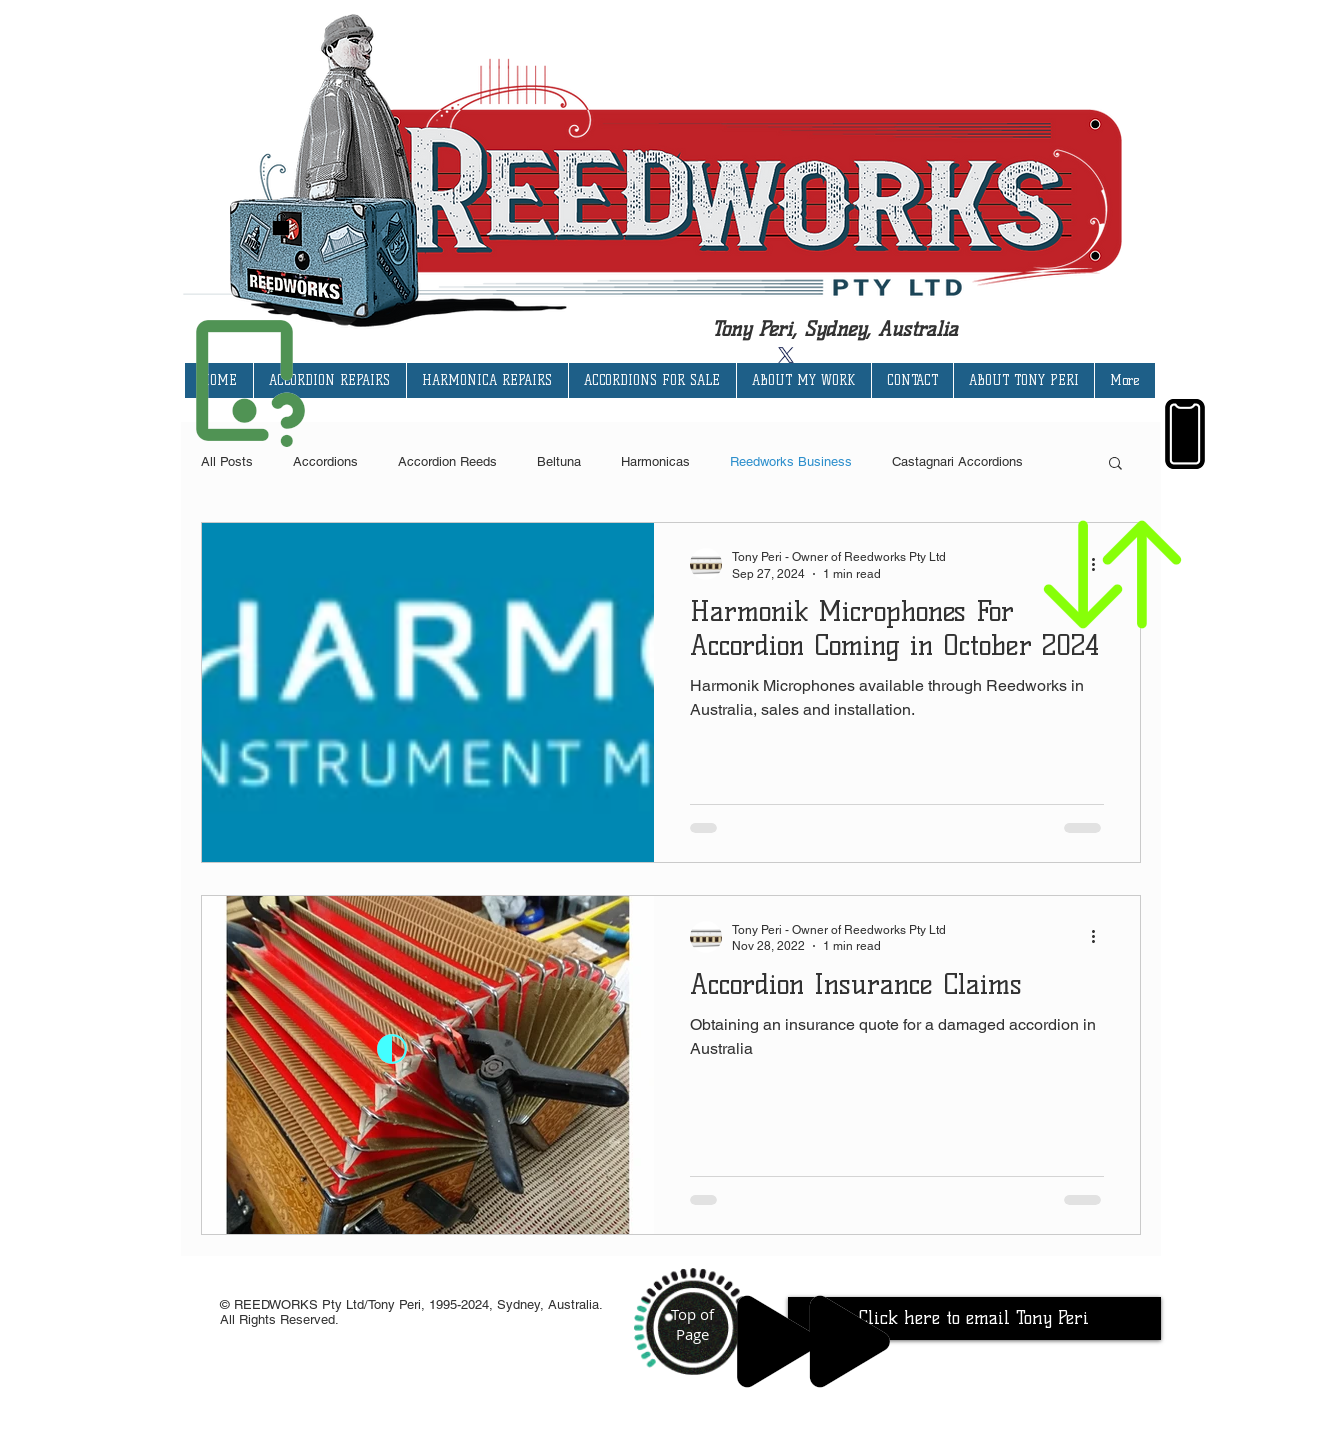 The width and height of the screenshot is (1341, 1438). Describe the element at coordinates (392, 1049) in the screenshot. I see `toggle between light and dark theme` at that location.